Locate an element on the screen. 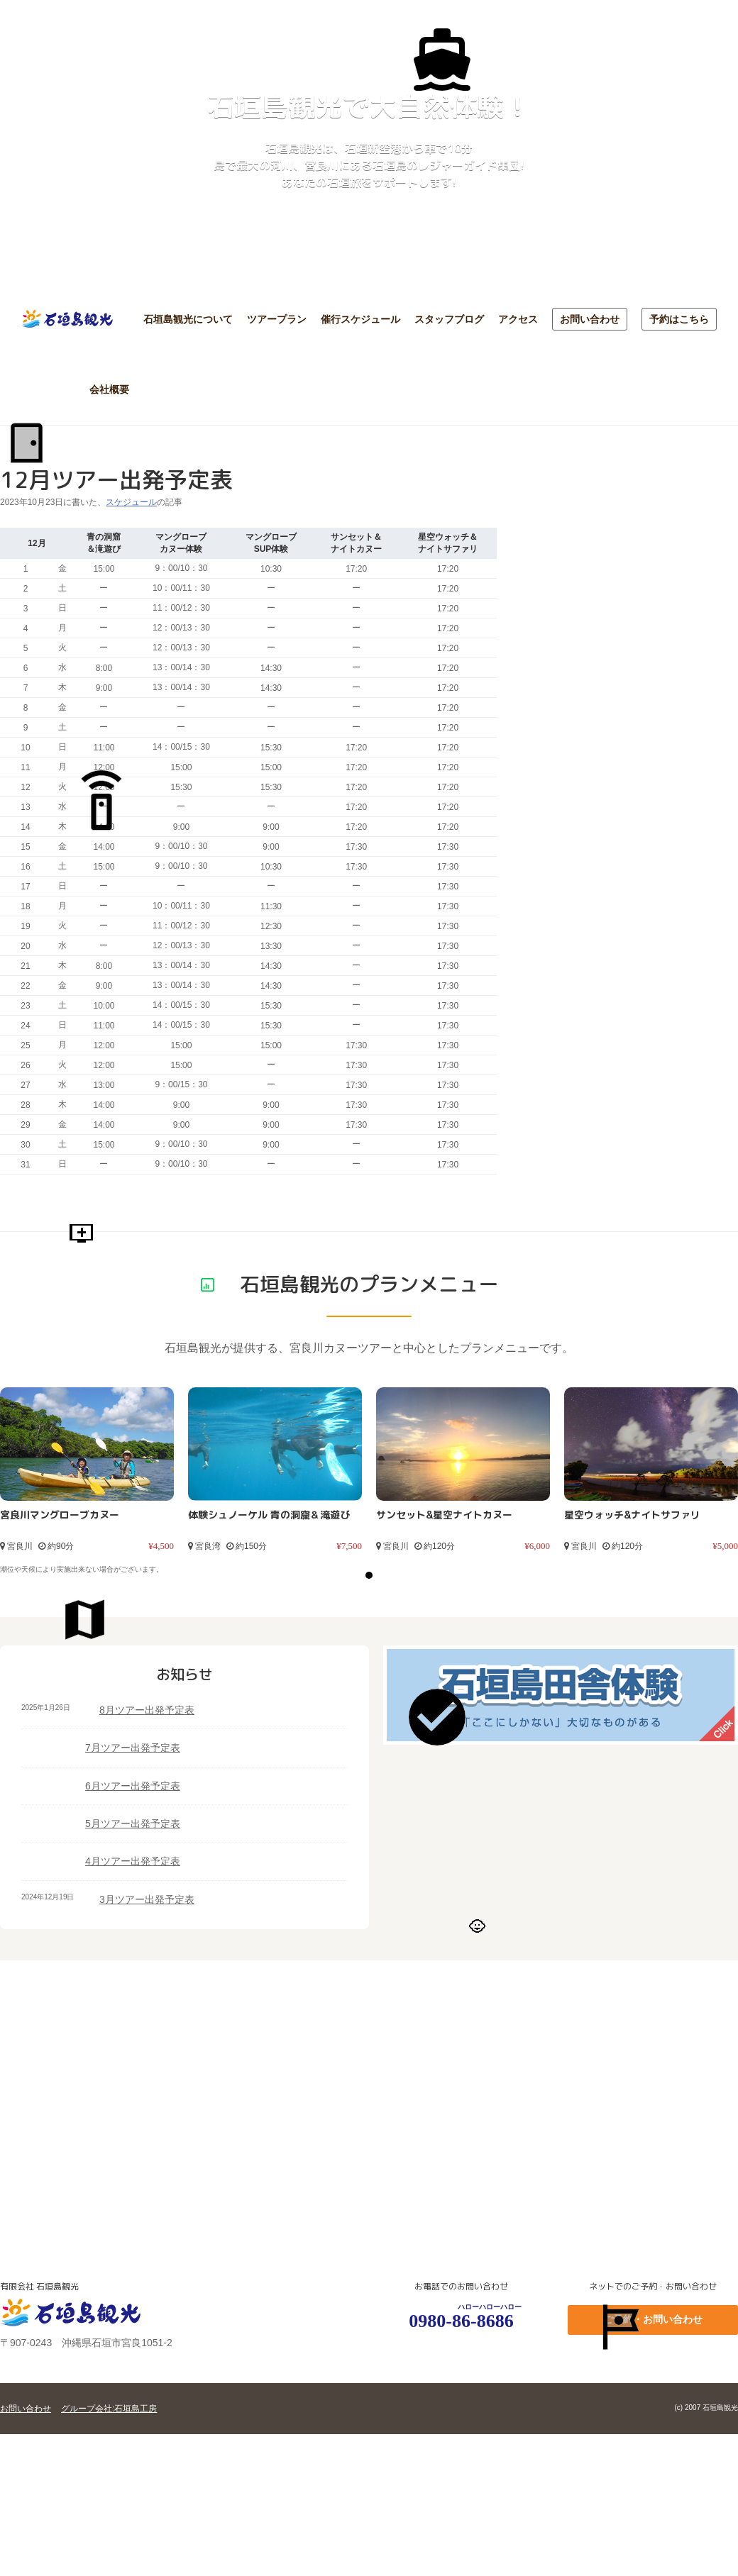 The image size is (738, 2576). align content to bottom-left of container is located at coordinates (207, 1284).